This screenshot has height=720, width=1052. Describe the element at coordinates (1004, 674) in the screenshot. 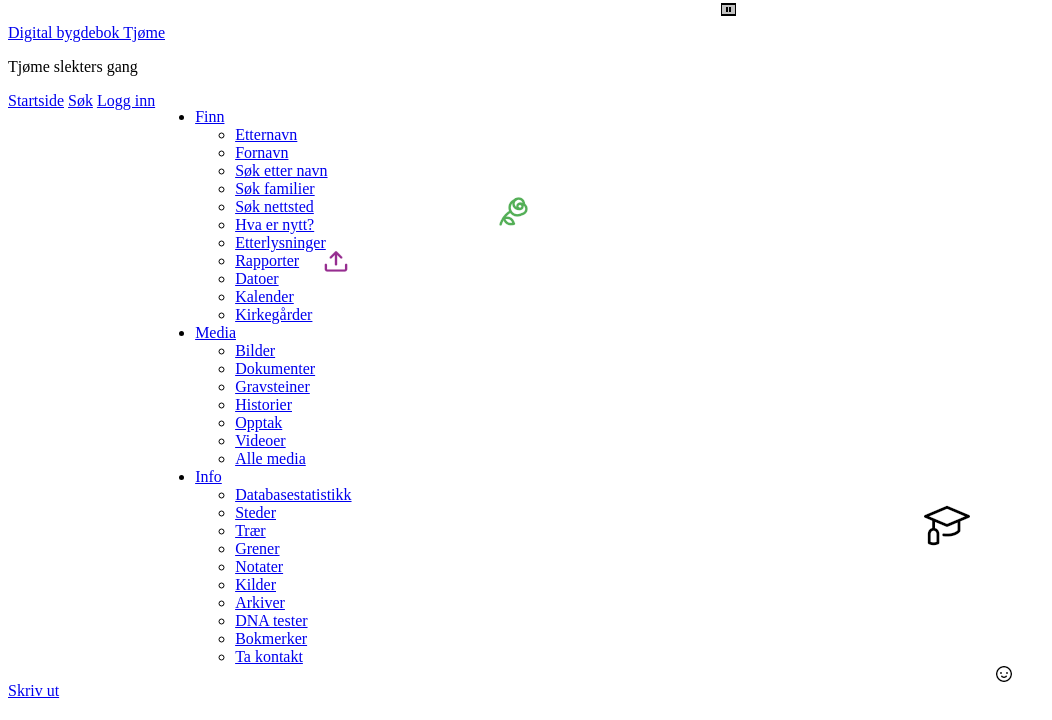

I see `add emoji or reaction to content` at that location.